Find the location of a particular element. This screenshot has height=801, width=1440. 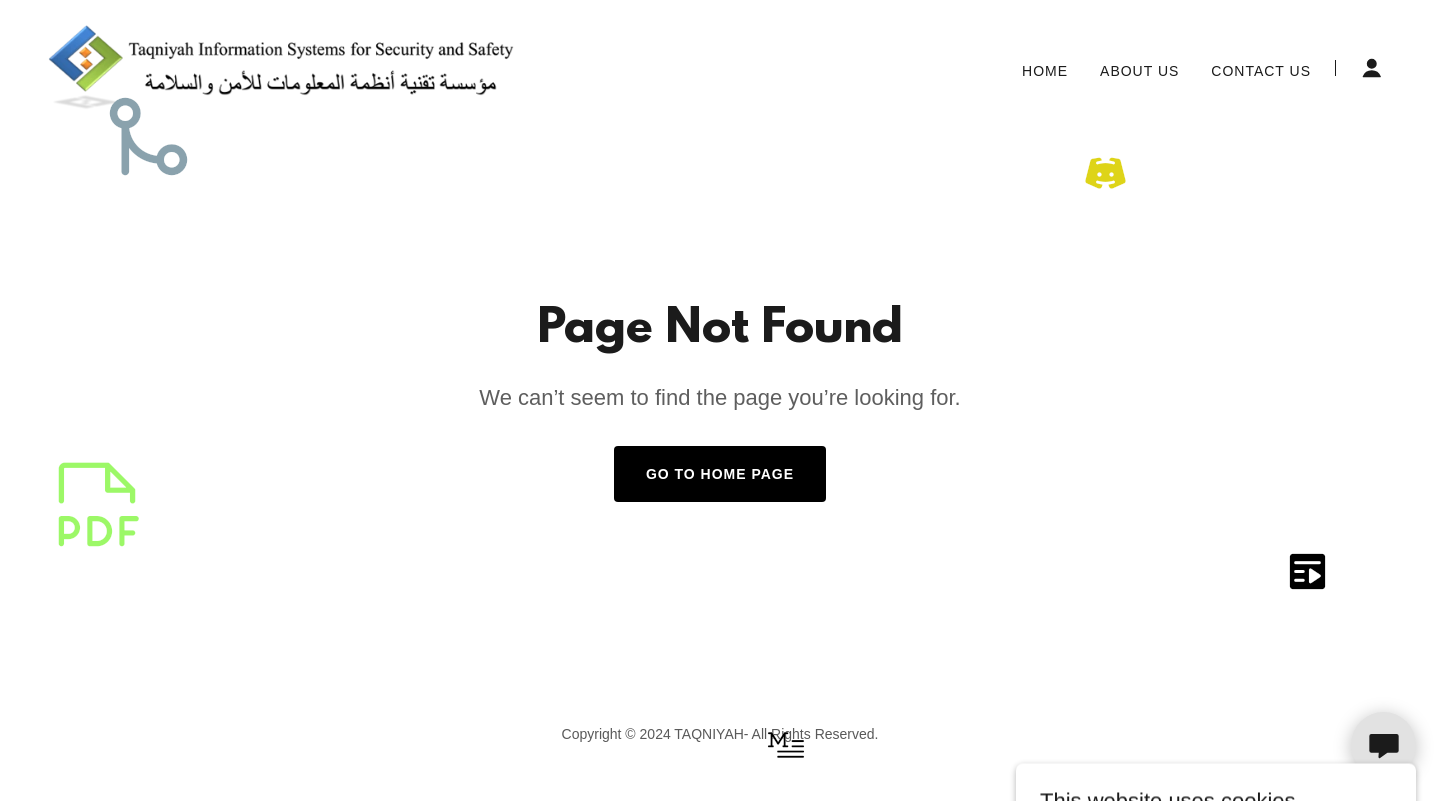

read article on medium is located at coordinates (786, 745).